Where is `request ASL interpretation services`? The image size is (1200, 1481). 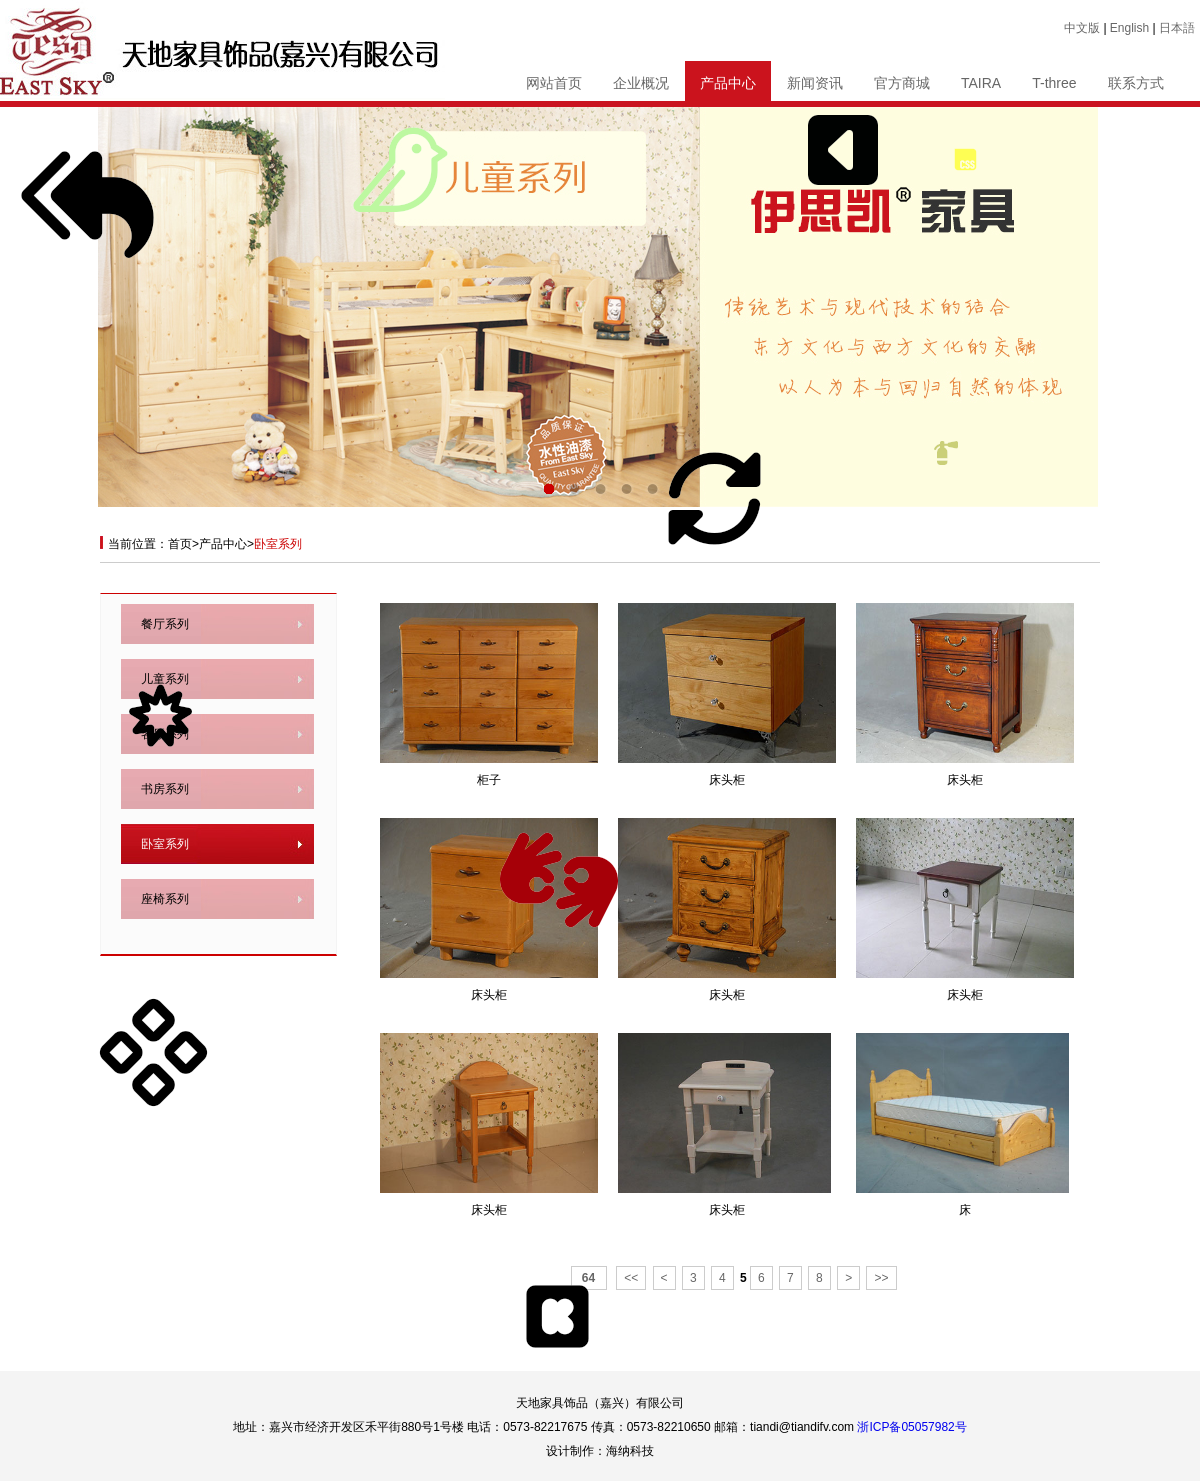
request ASL interpretation services is located at coordinates (559, 880).